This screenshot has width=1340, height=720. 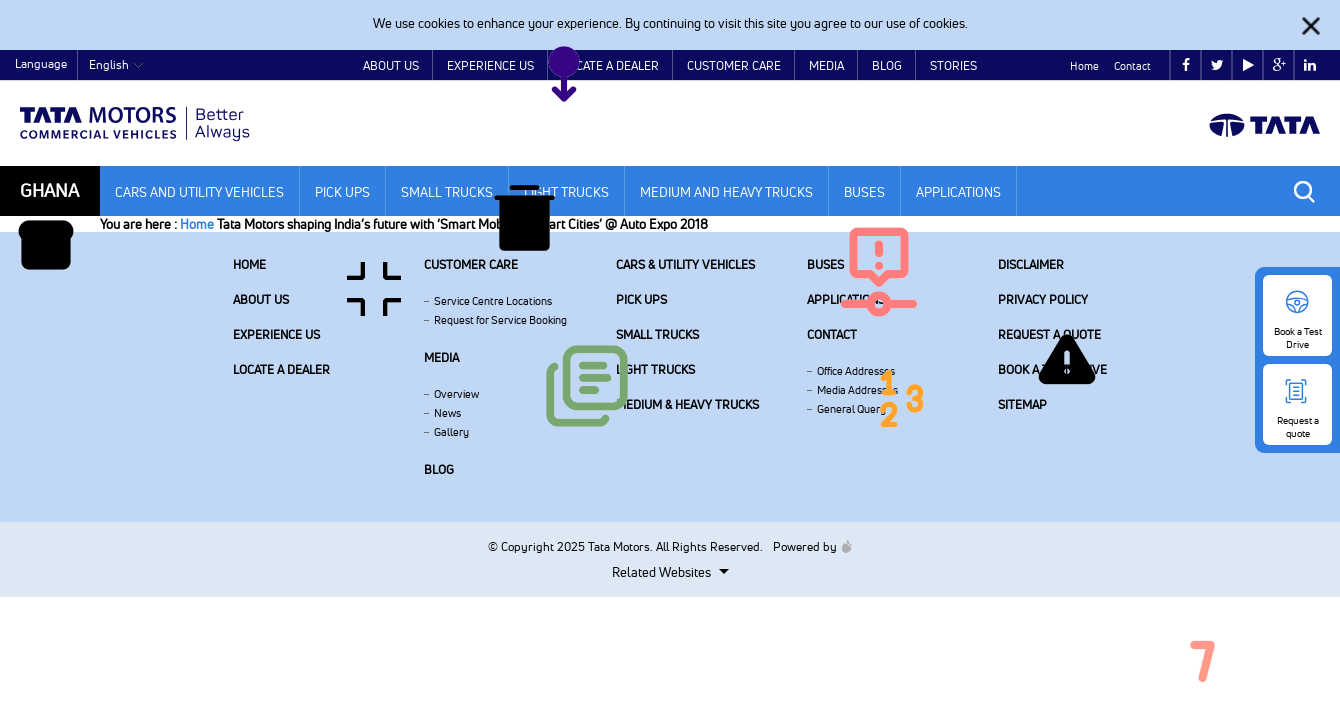 I want to click on delete an item, so click(x=524, y=220).